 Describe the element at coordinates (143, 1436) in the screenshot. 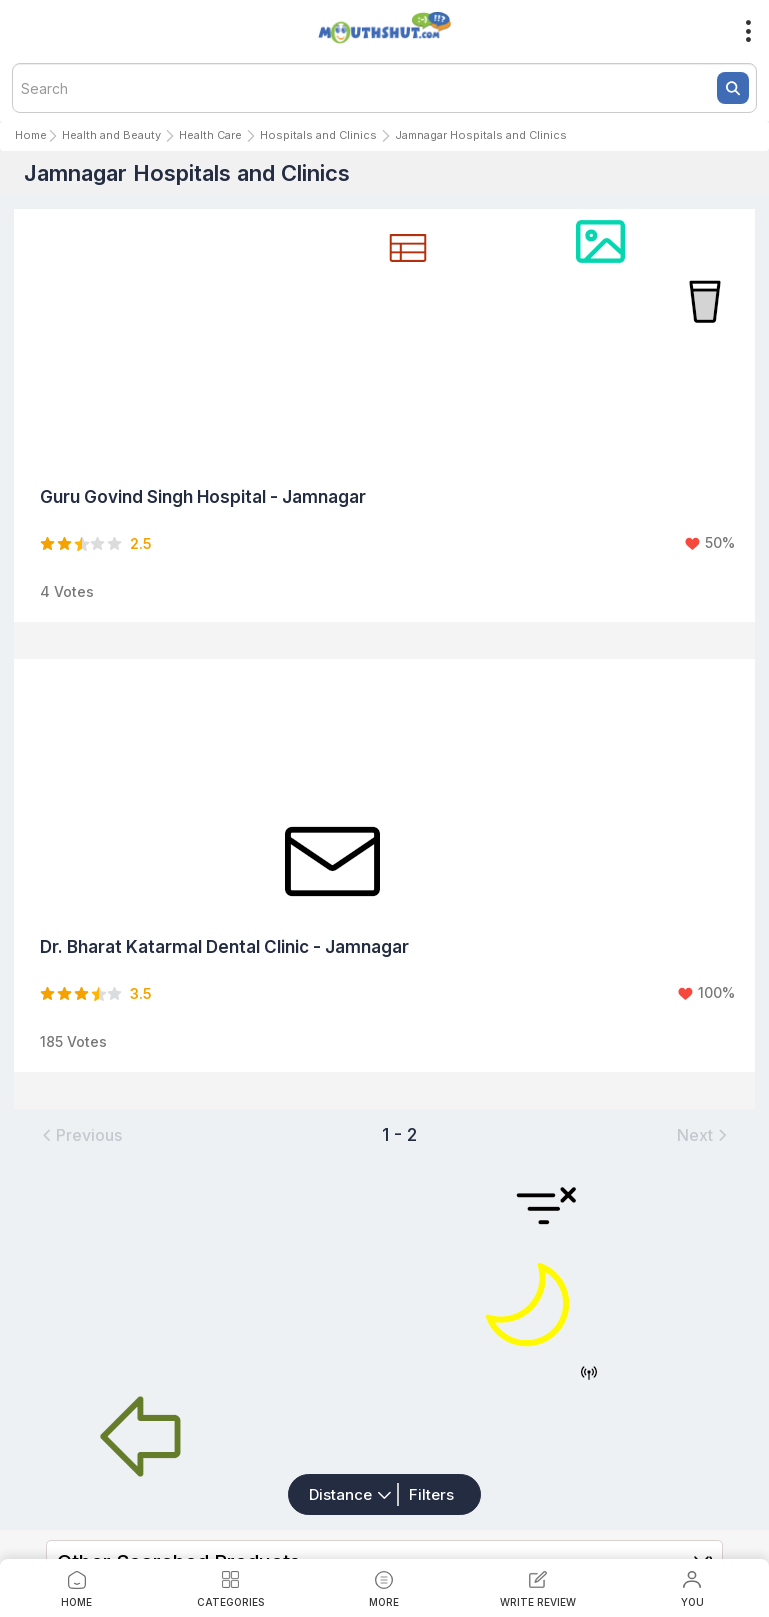

I see `go back to the previous screen` at that location.